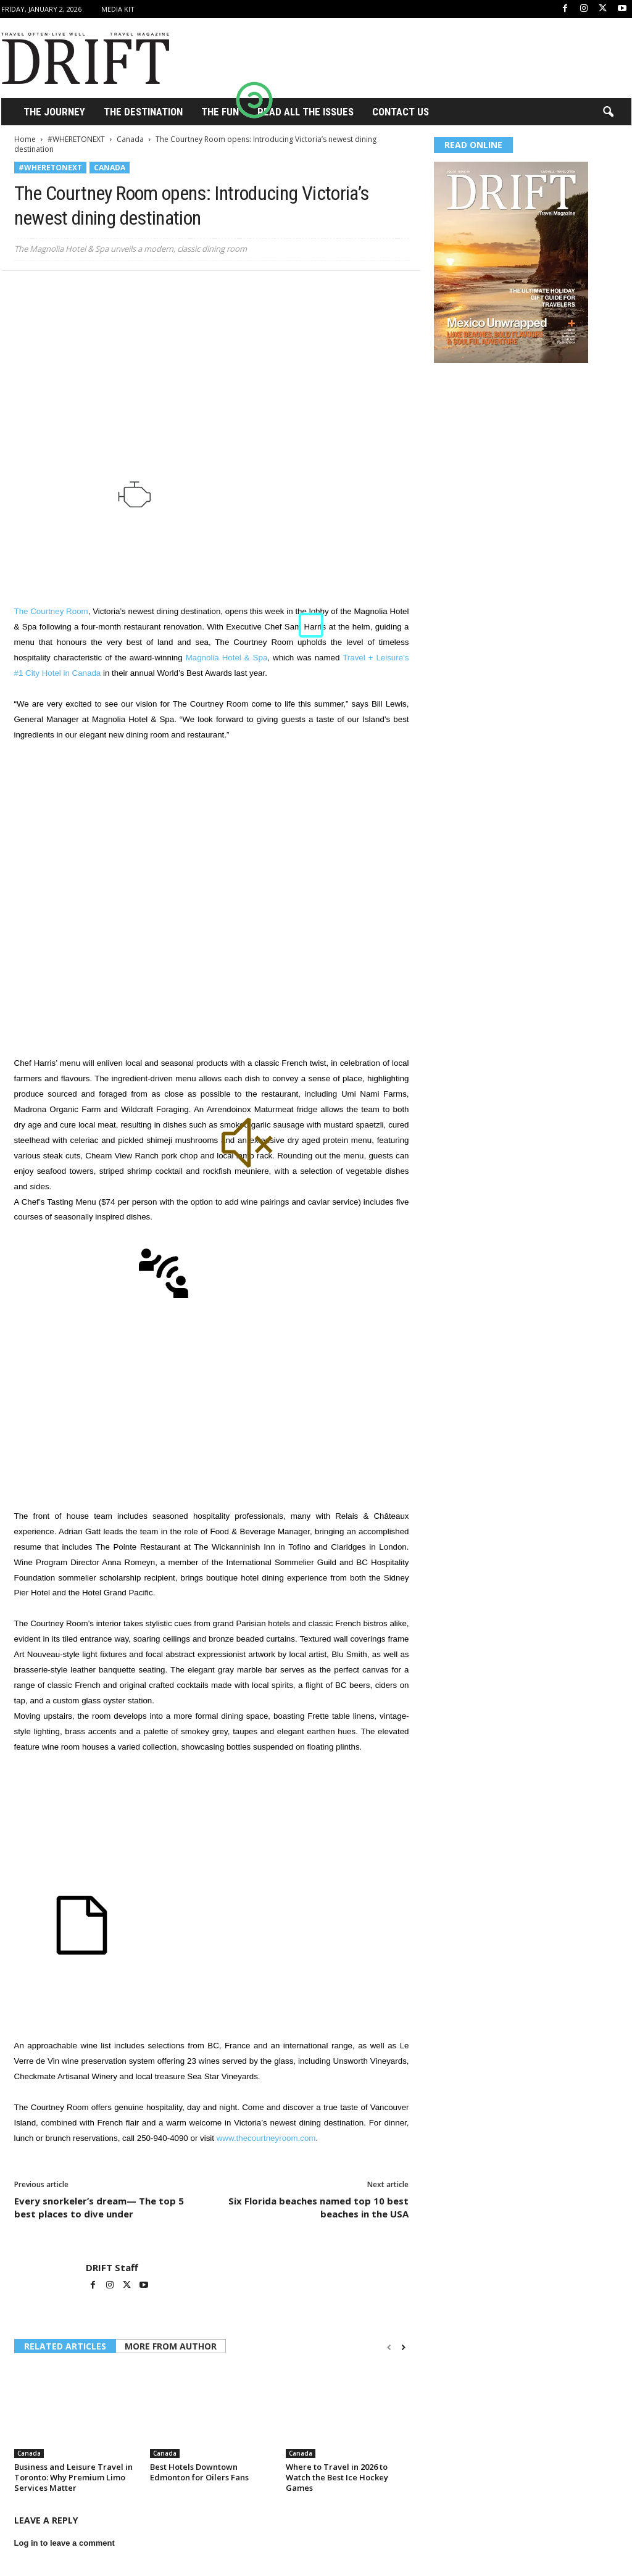  What do you see at coordinates (134, 495) in the screenshot?
I see `view engine status or diagnostics` at bounding box center [134, 495].